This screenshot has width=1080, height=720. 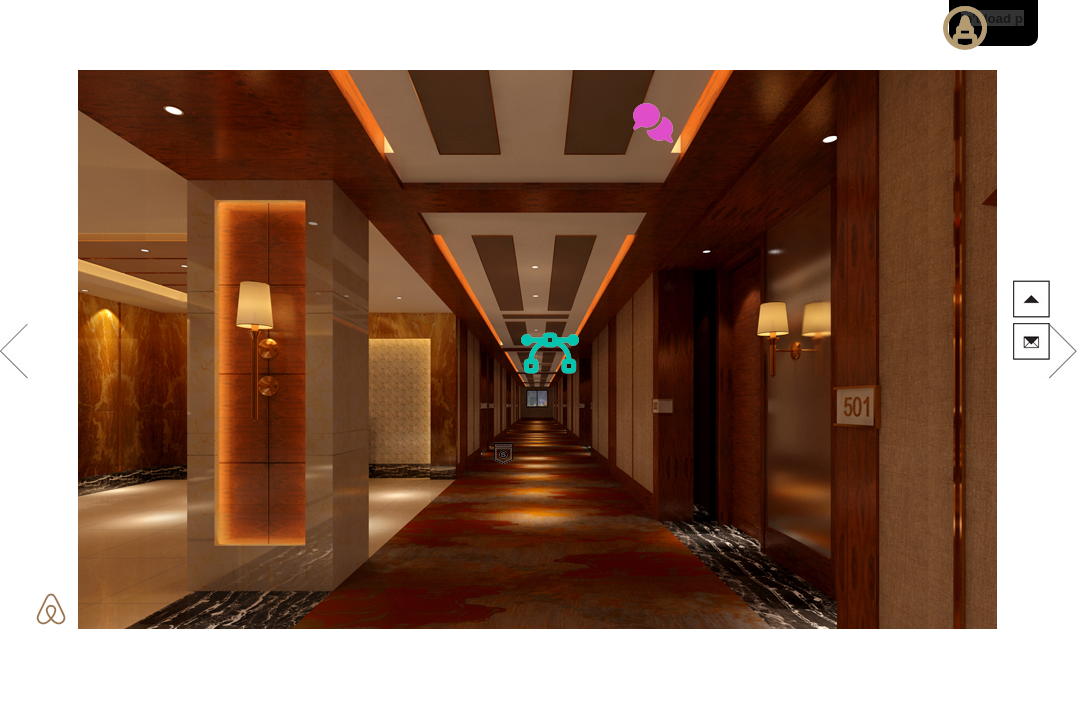 I want to click on edit vector path curves, so click(x=550, y=353).